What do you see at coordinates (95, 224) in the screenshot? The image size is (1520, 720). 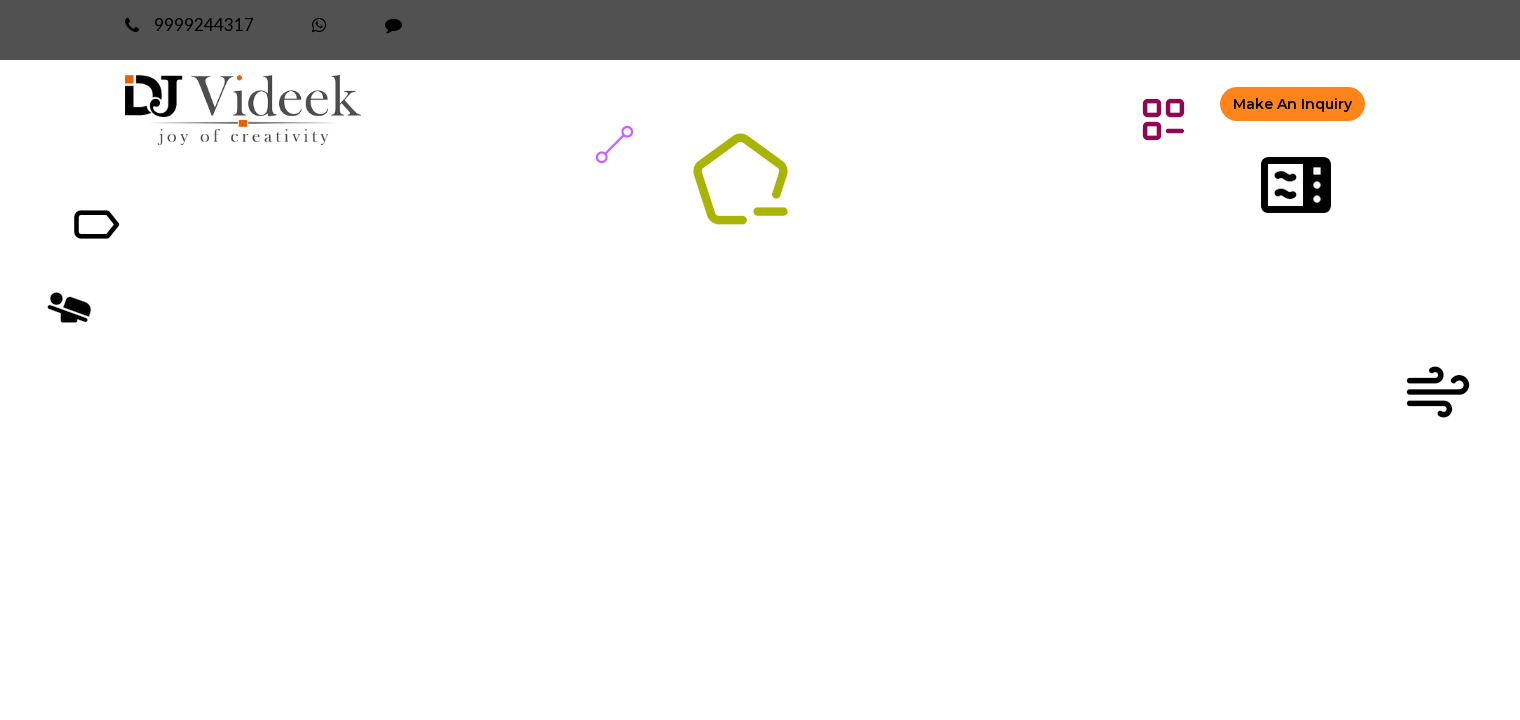 I see `add a label or tag to an item` at bounding box center [95, 224].